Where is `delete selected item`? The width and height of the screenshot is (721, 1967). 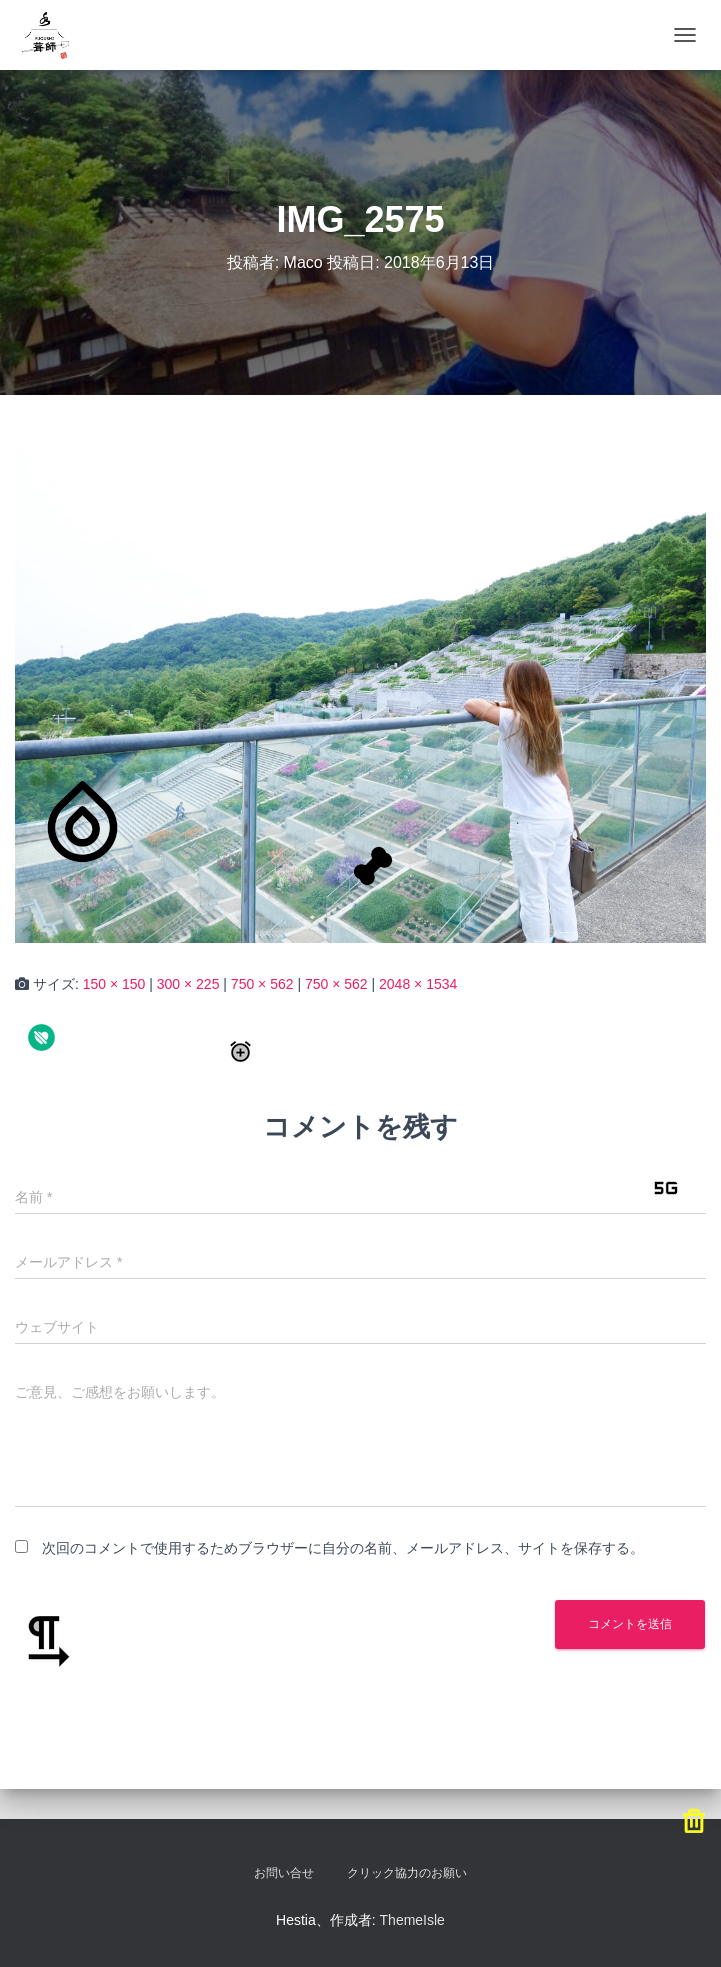 delete selected item is located at coordinates (694, 1822).